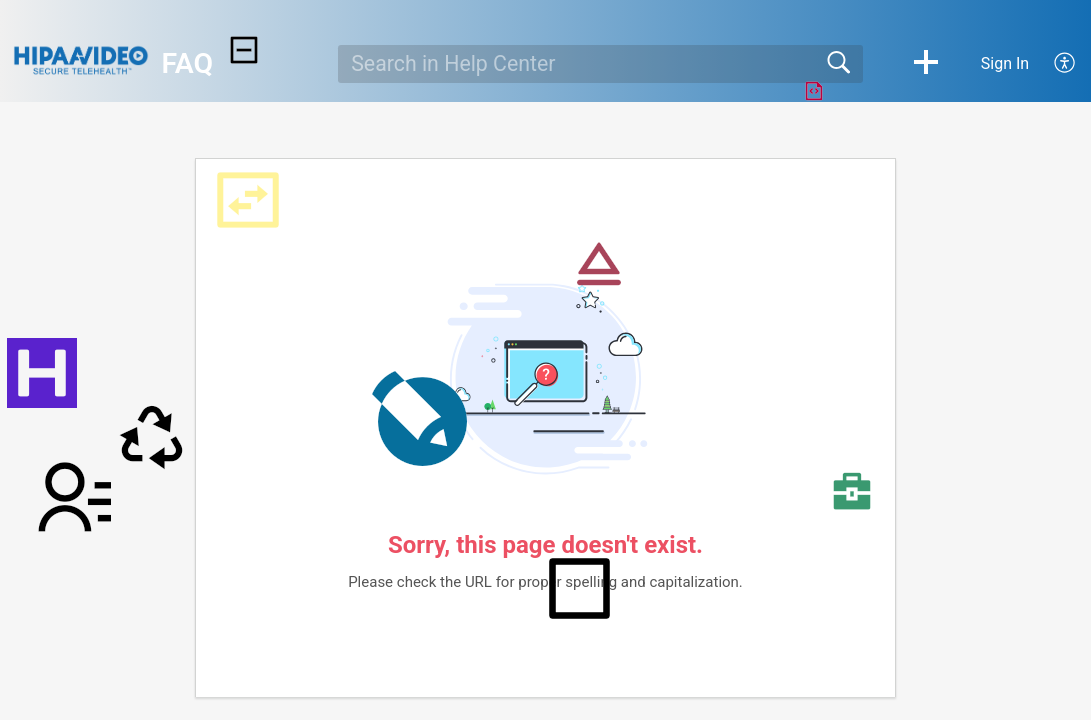 This screenshot has height=720, width=1091. I want to click on indicates a partially selected state in a list, so click(244, 50).